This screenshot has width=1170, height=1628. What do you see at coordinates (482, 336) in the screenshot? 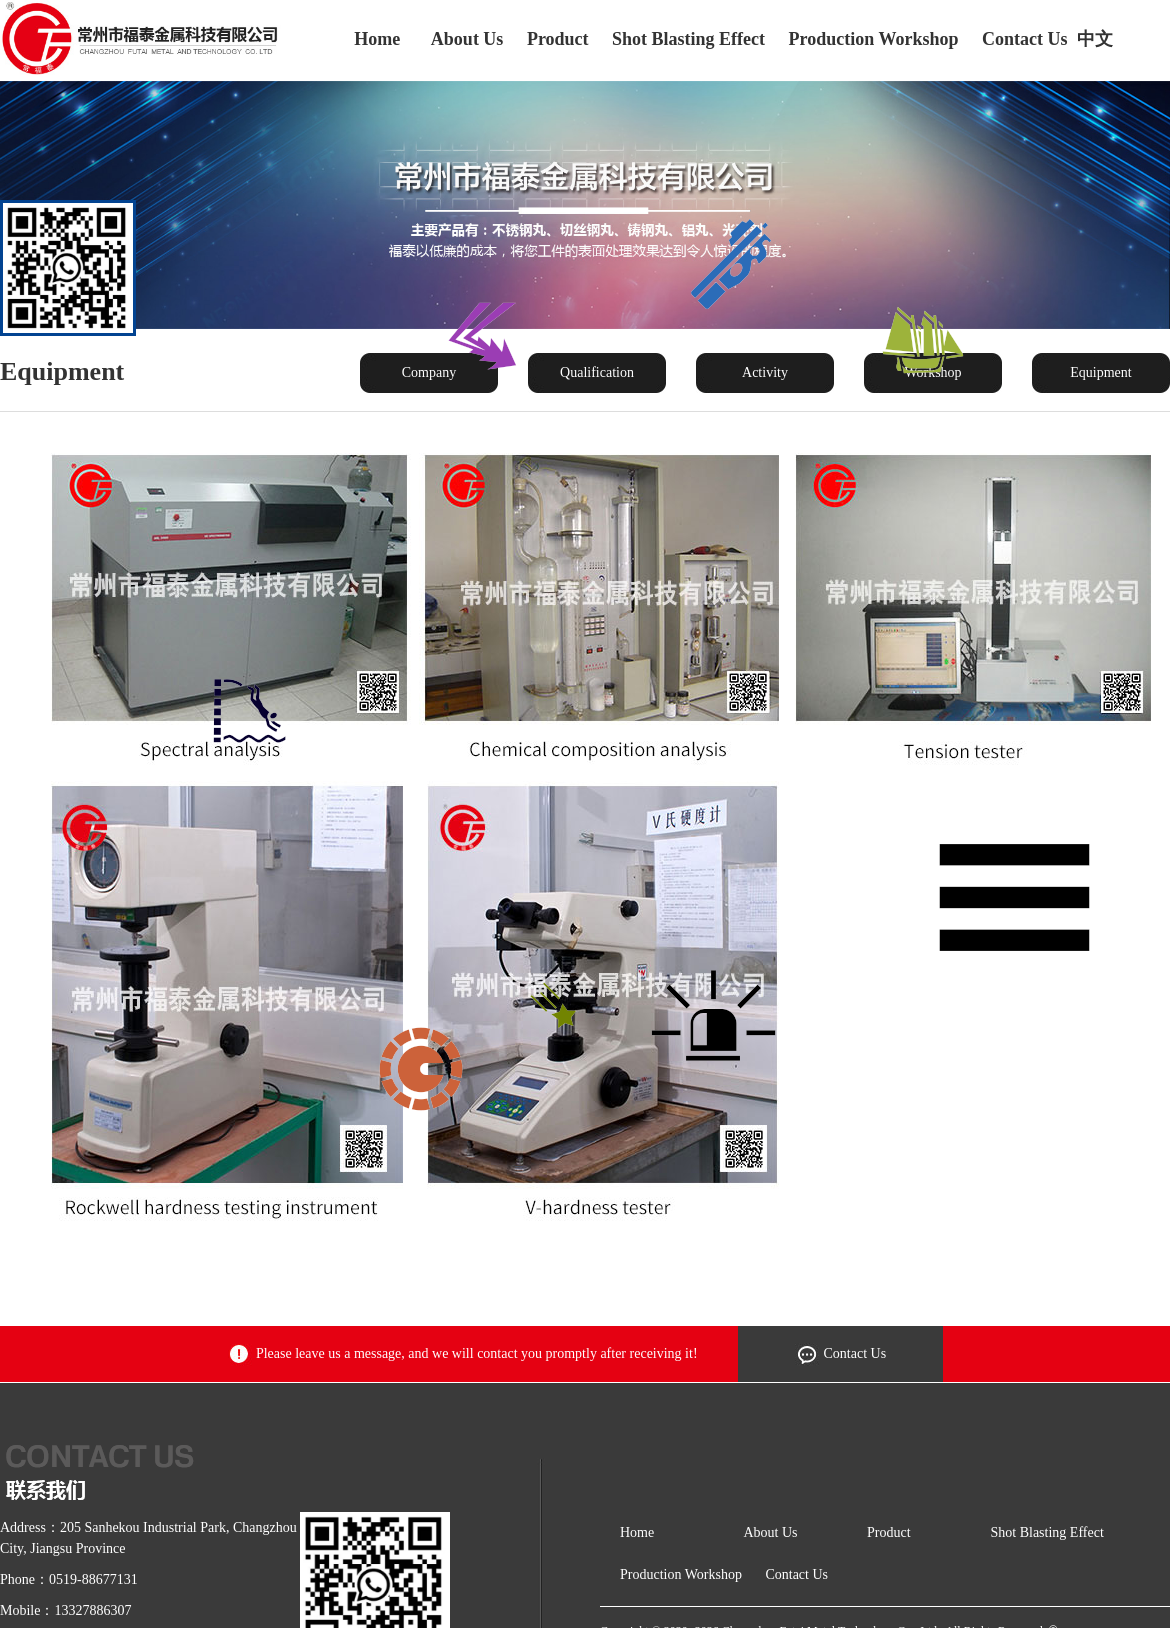
I see `redirect or reroute an action` at bounding box center [482, 336].